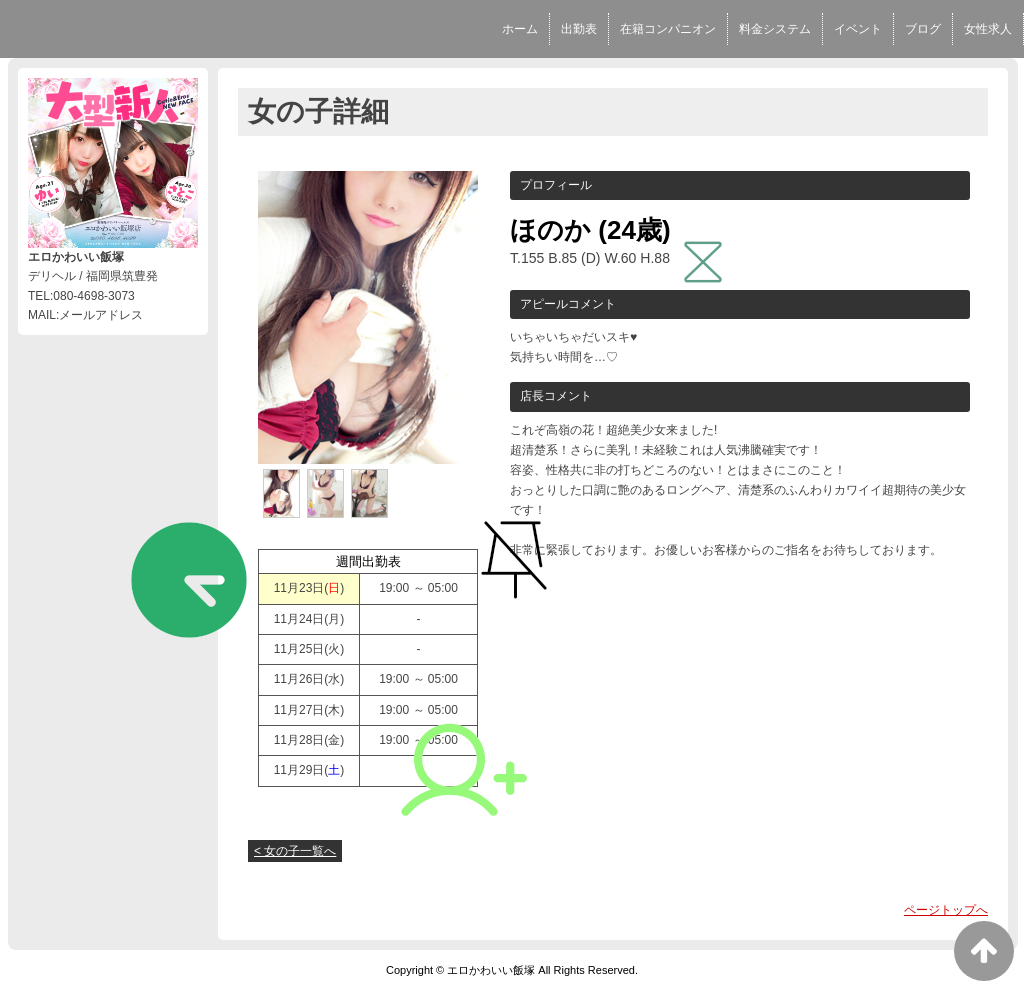 The image size is (1024, 991). What do you see at coordinates (189, 580) in the screenshot?
I see `indicates afternoon time or PM hours` at bounding box center [189, 580].